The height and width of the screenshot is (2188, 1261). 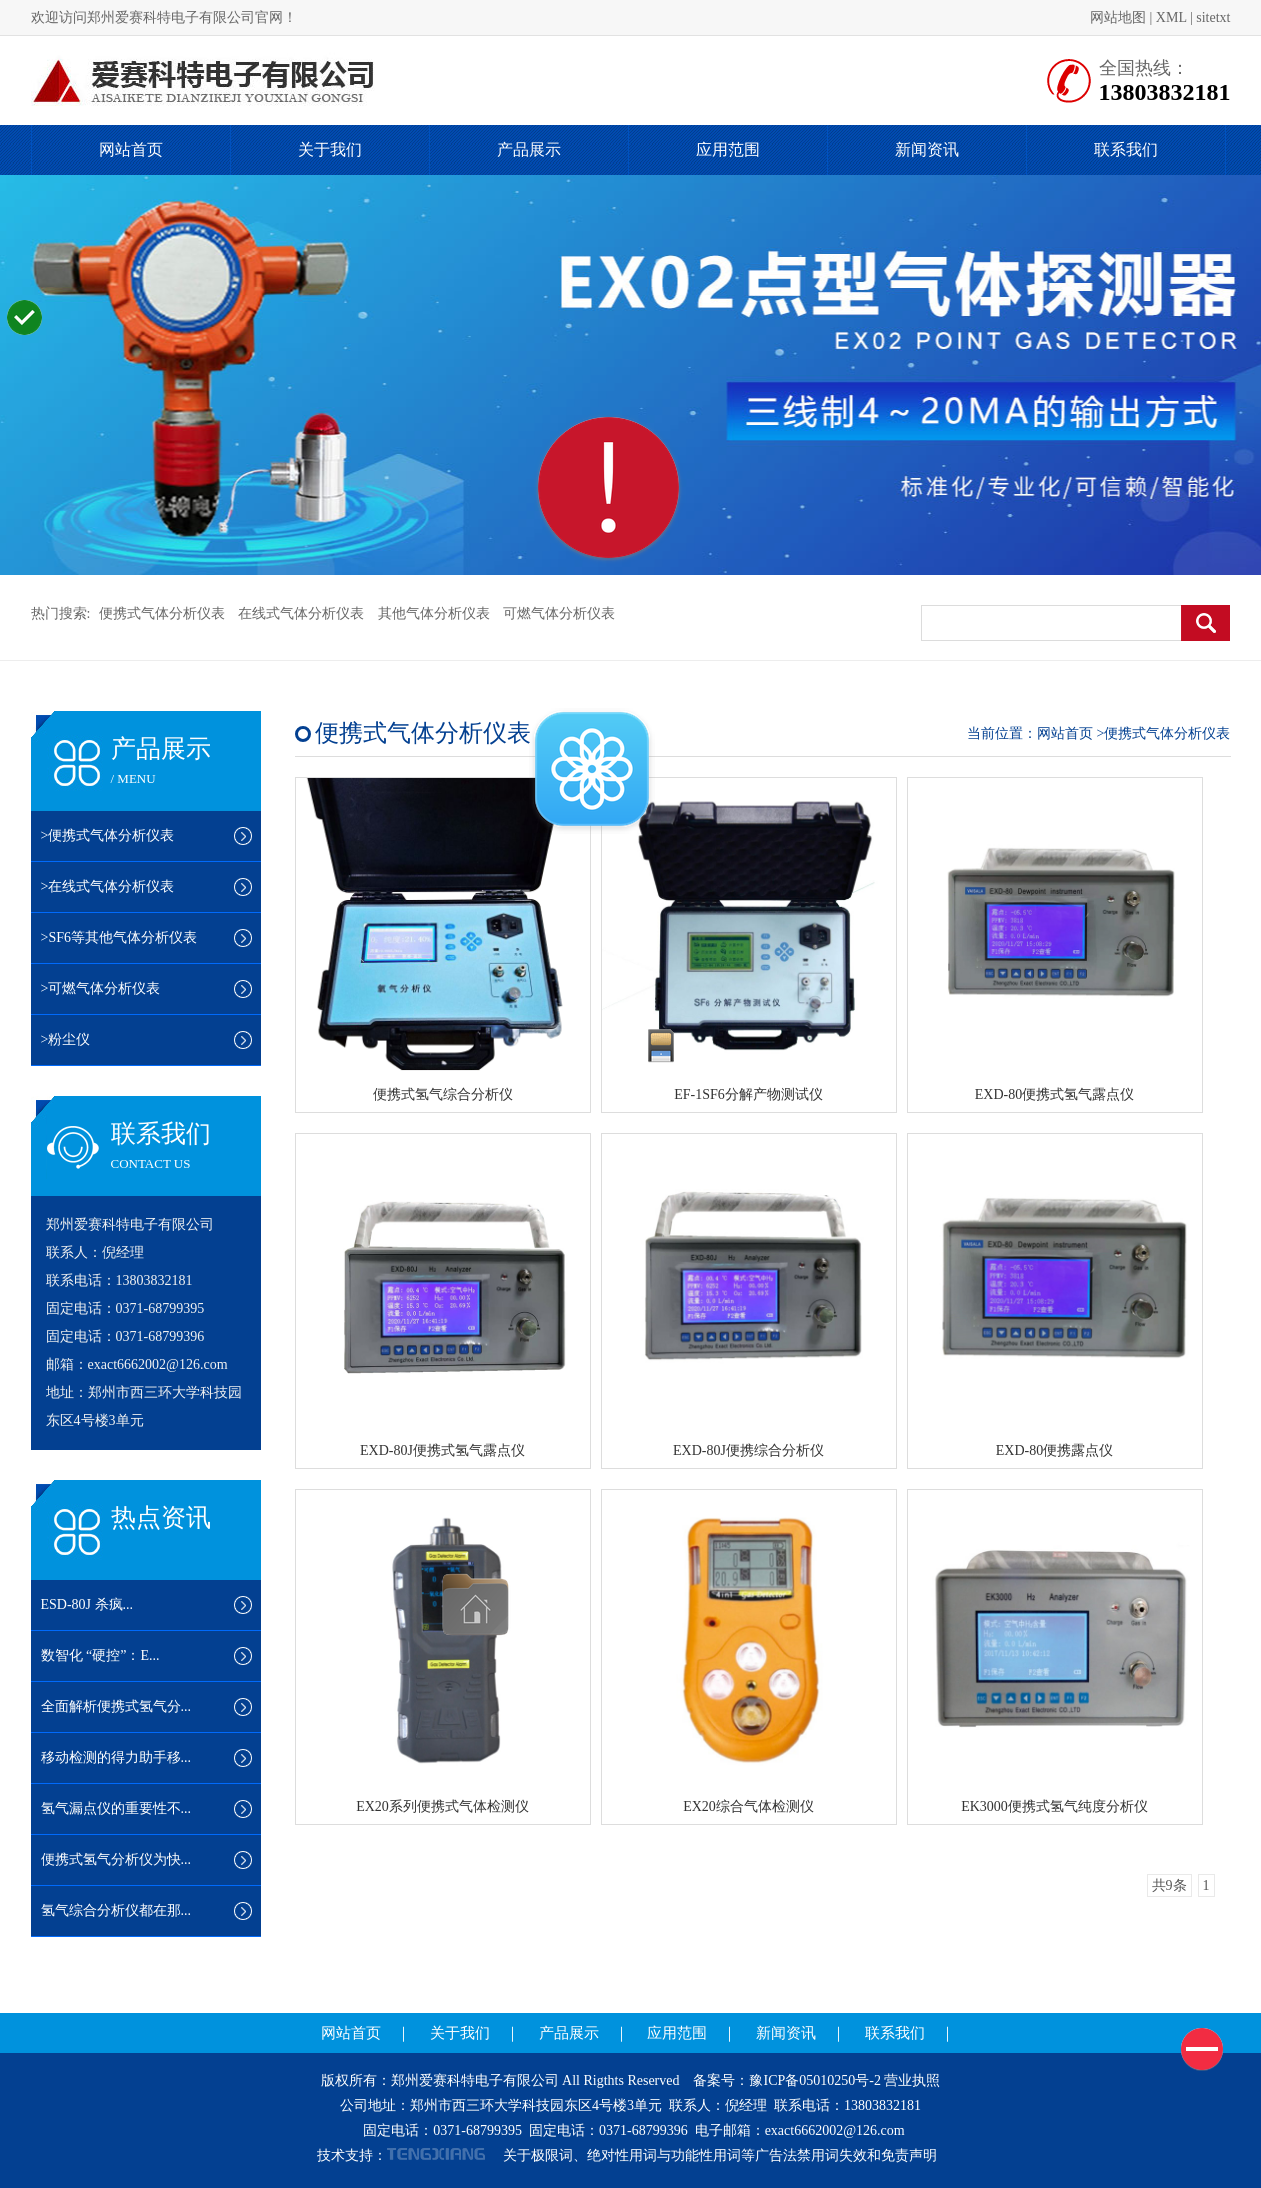 What do you see at coordinates (475, 1604) in the screenshot?
I see `access your home folder` at bounding box center [475, 1604].